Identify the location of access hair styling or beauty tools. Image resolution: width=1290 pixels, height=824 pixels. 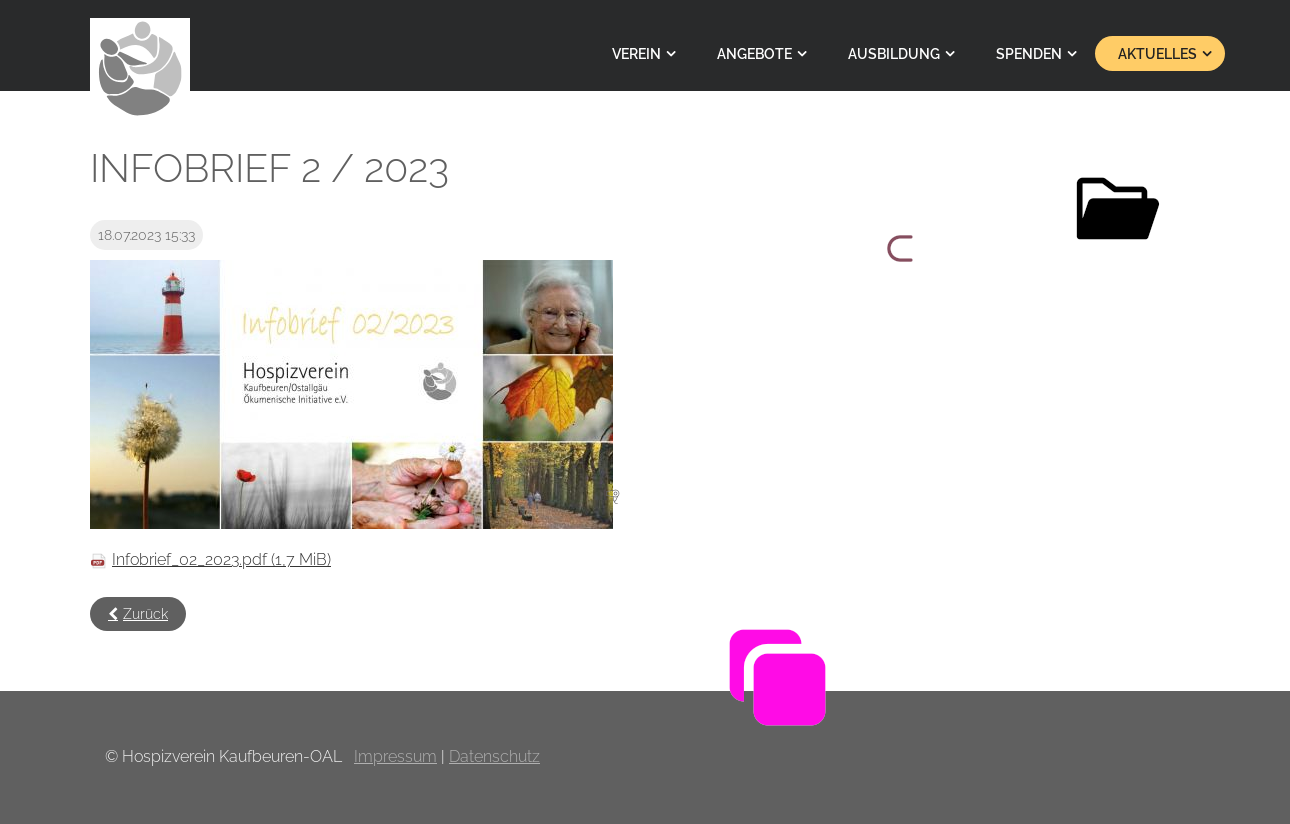
(613, 496).